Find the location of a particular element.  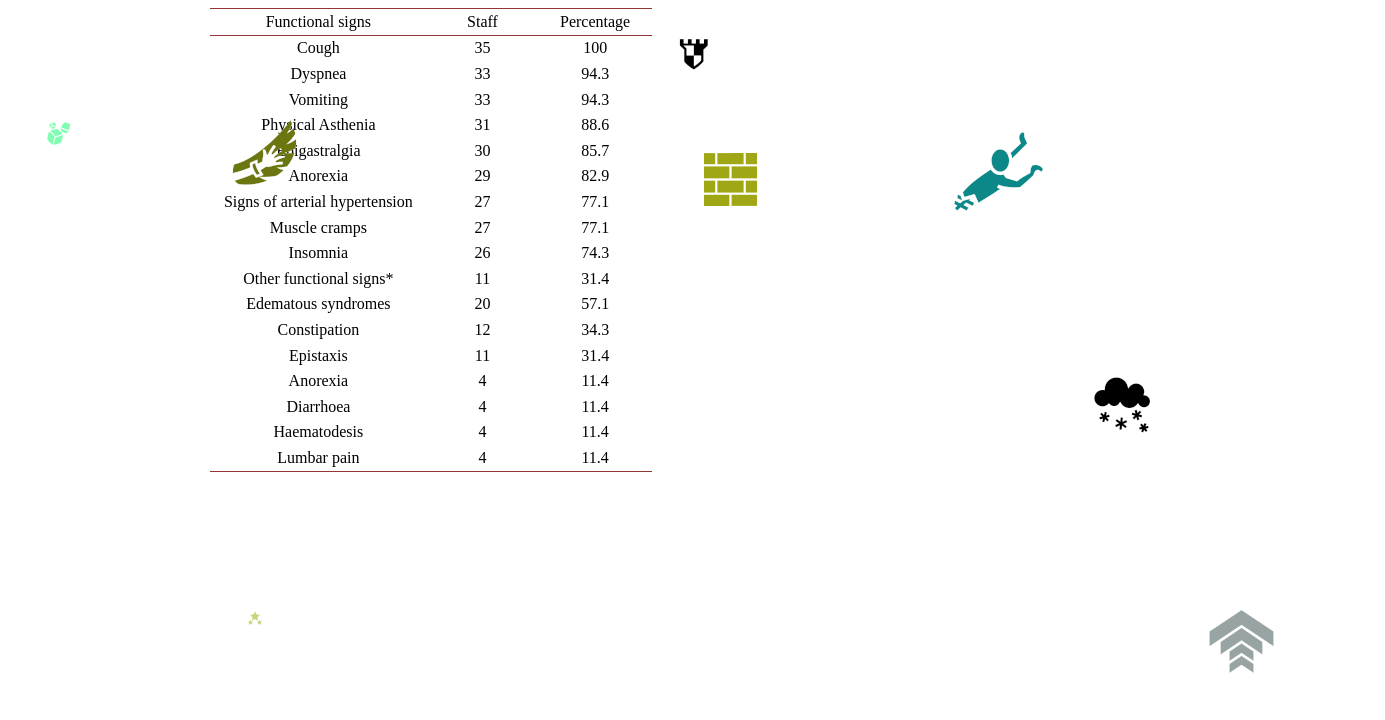

upgrade your character or item is located at coordinates (1241, 641).